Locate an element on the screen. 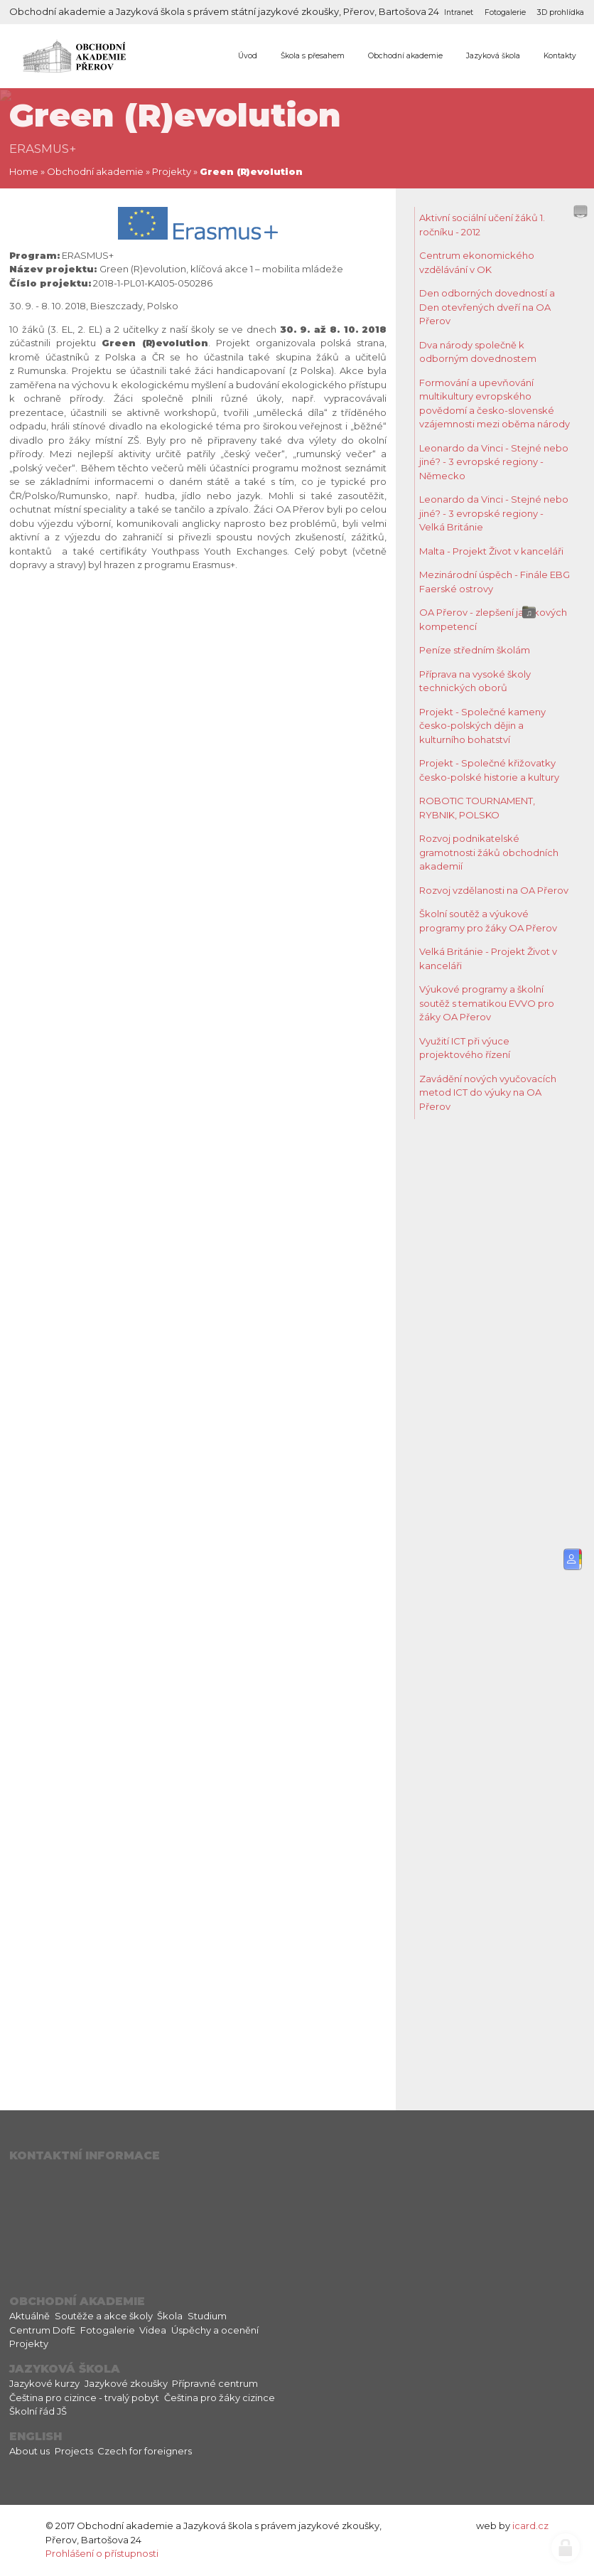  access optical drive or disc reader is located at coordinates (580, 211).